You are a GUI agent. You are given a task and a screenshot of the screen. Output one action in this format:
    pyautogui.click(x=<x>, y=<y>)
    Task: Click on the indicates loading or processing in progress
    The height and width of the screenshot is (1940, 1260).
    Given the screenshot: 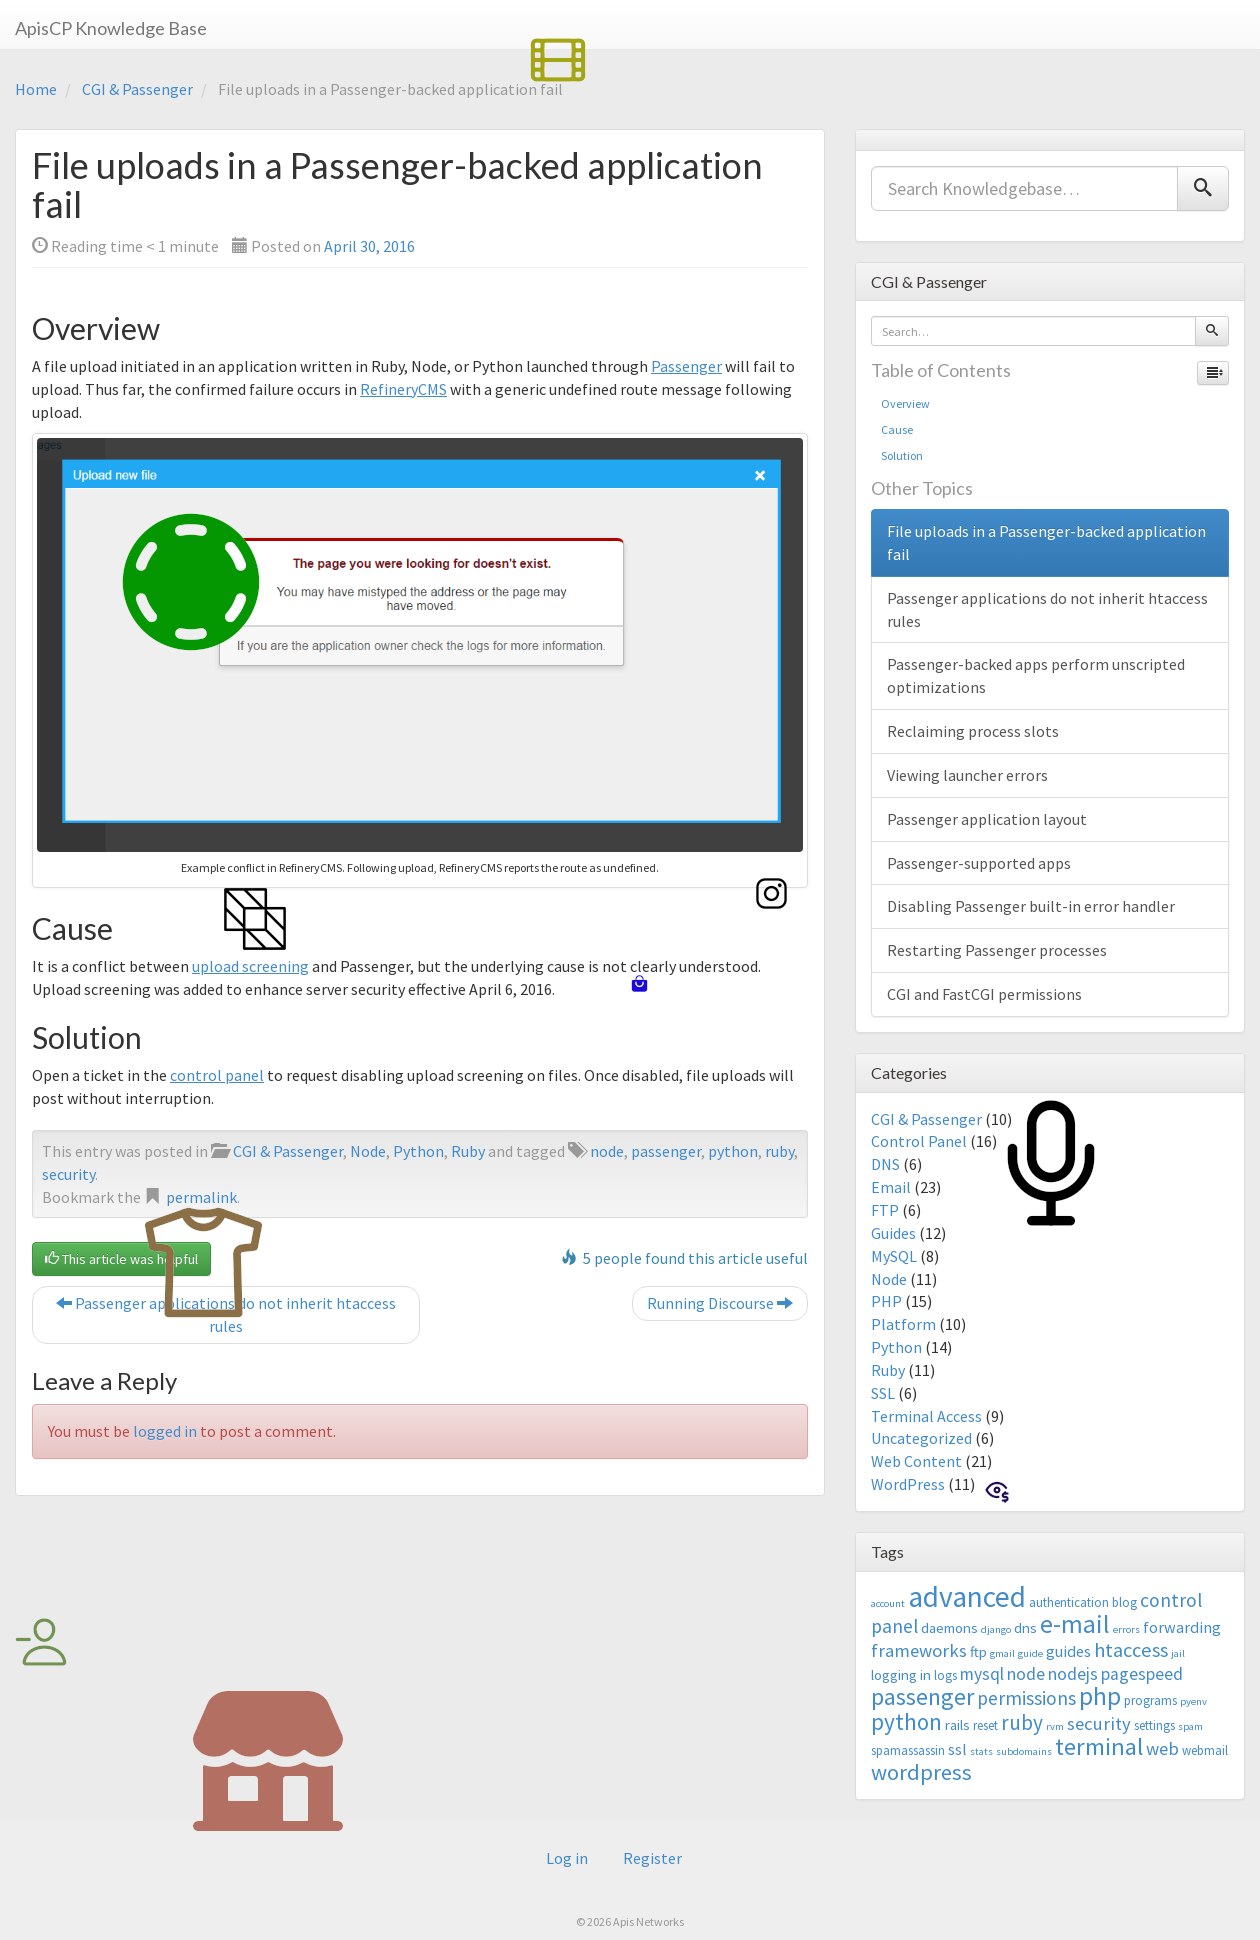 What is the action you would take?
    pyautogui.click(x=191, y=582)
    